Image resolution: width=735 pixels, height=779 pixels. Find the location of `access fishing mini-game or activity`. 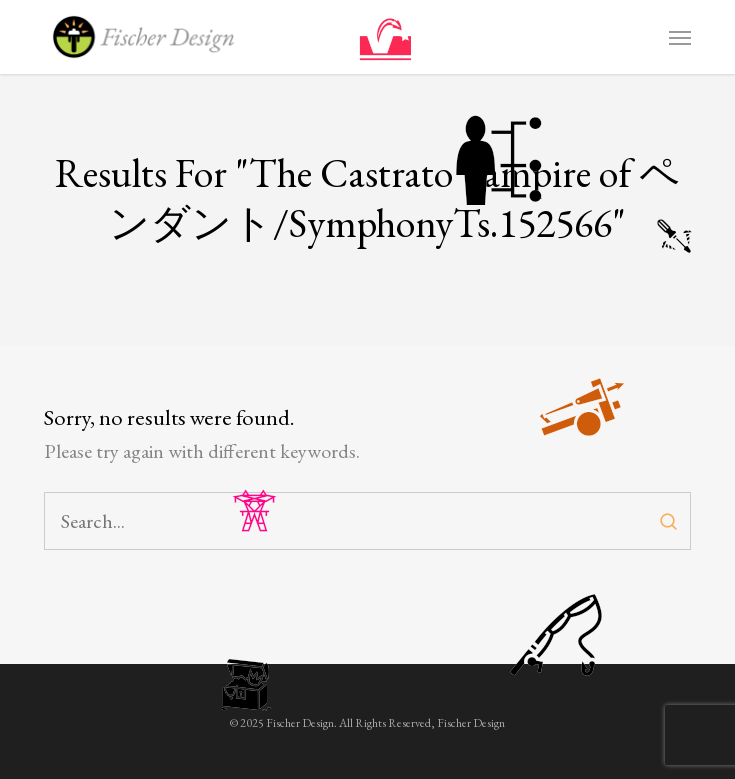

access fishing mini-game or activity is located at coordinates (556, 635).